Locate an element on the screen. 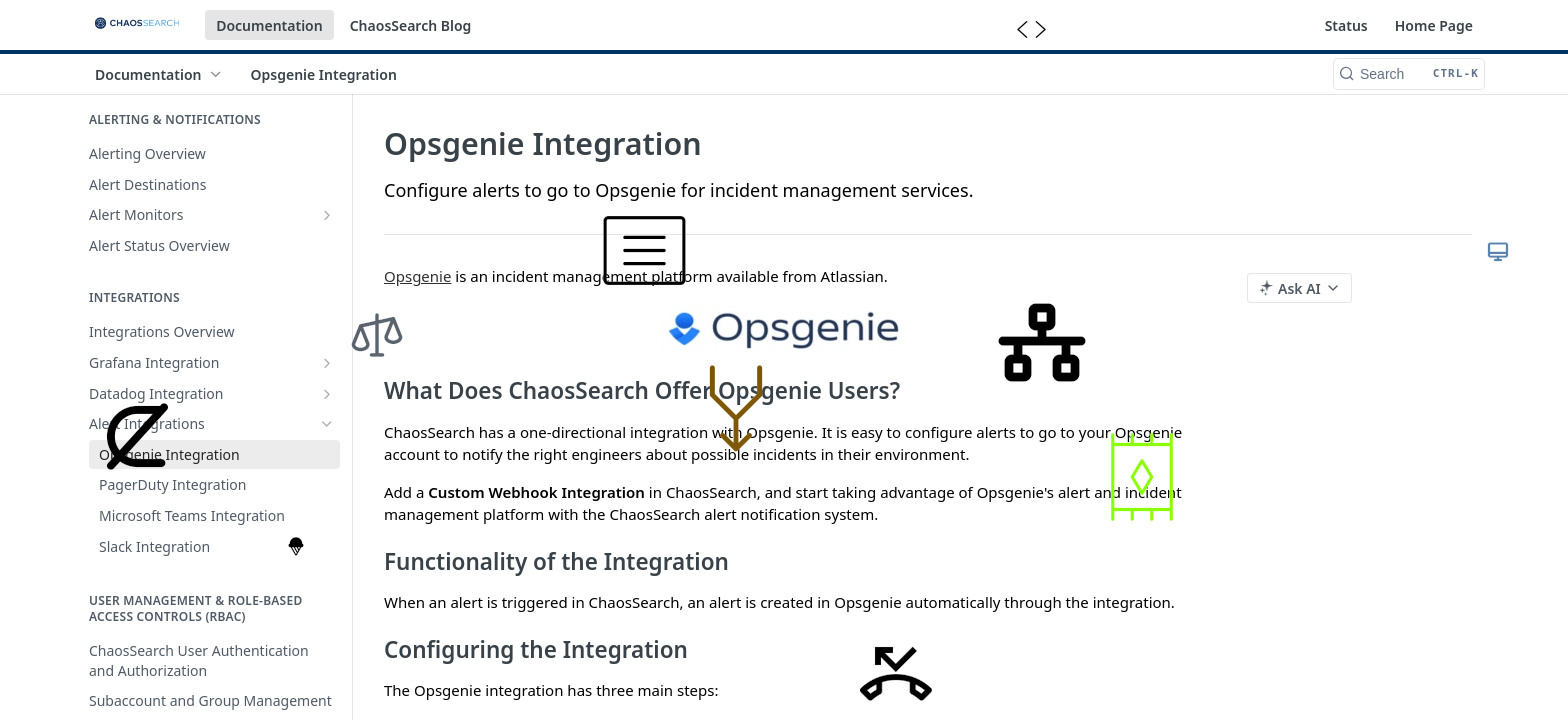 The image size is (1568, 720). view network connections is located at coordinates (1042, 344).